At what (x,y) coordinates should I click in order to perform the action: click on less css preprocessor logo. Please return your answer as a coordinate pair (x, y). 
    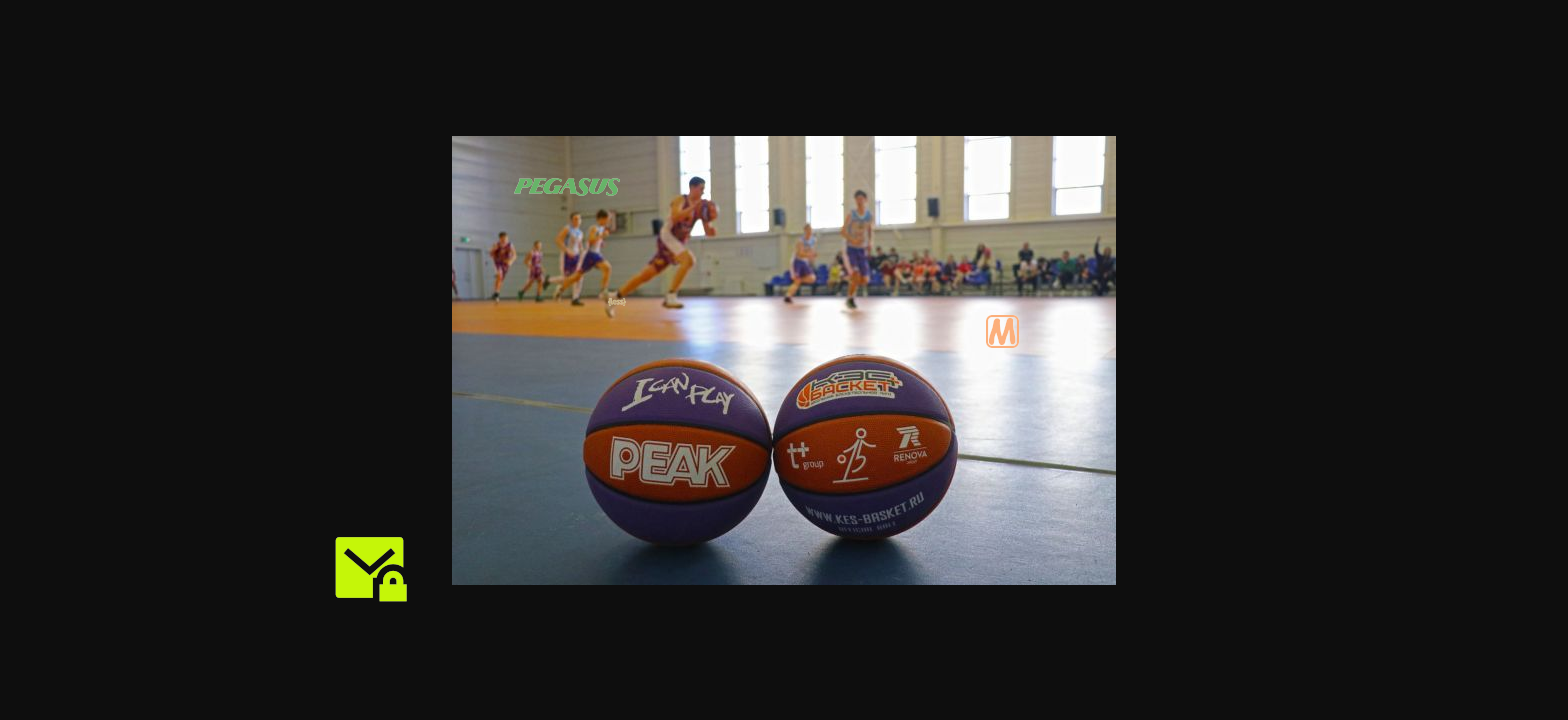
    Looking at the image, I should click on (617, 302).